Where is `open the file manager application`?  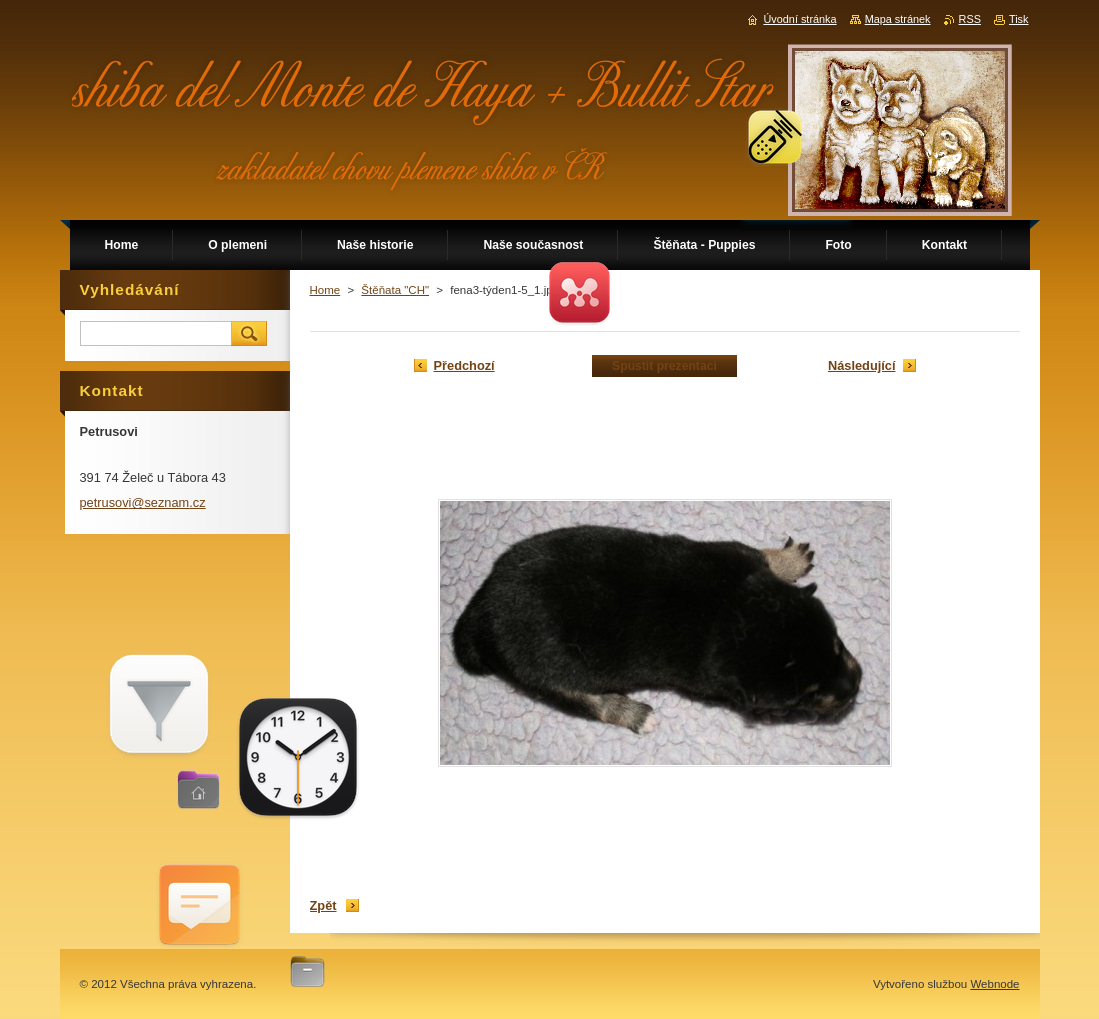 open the file manager application is located at coordinates (307, 971).